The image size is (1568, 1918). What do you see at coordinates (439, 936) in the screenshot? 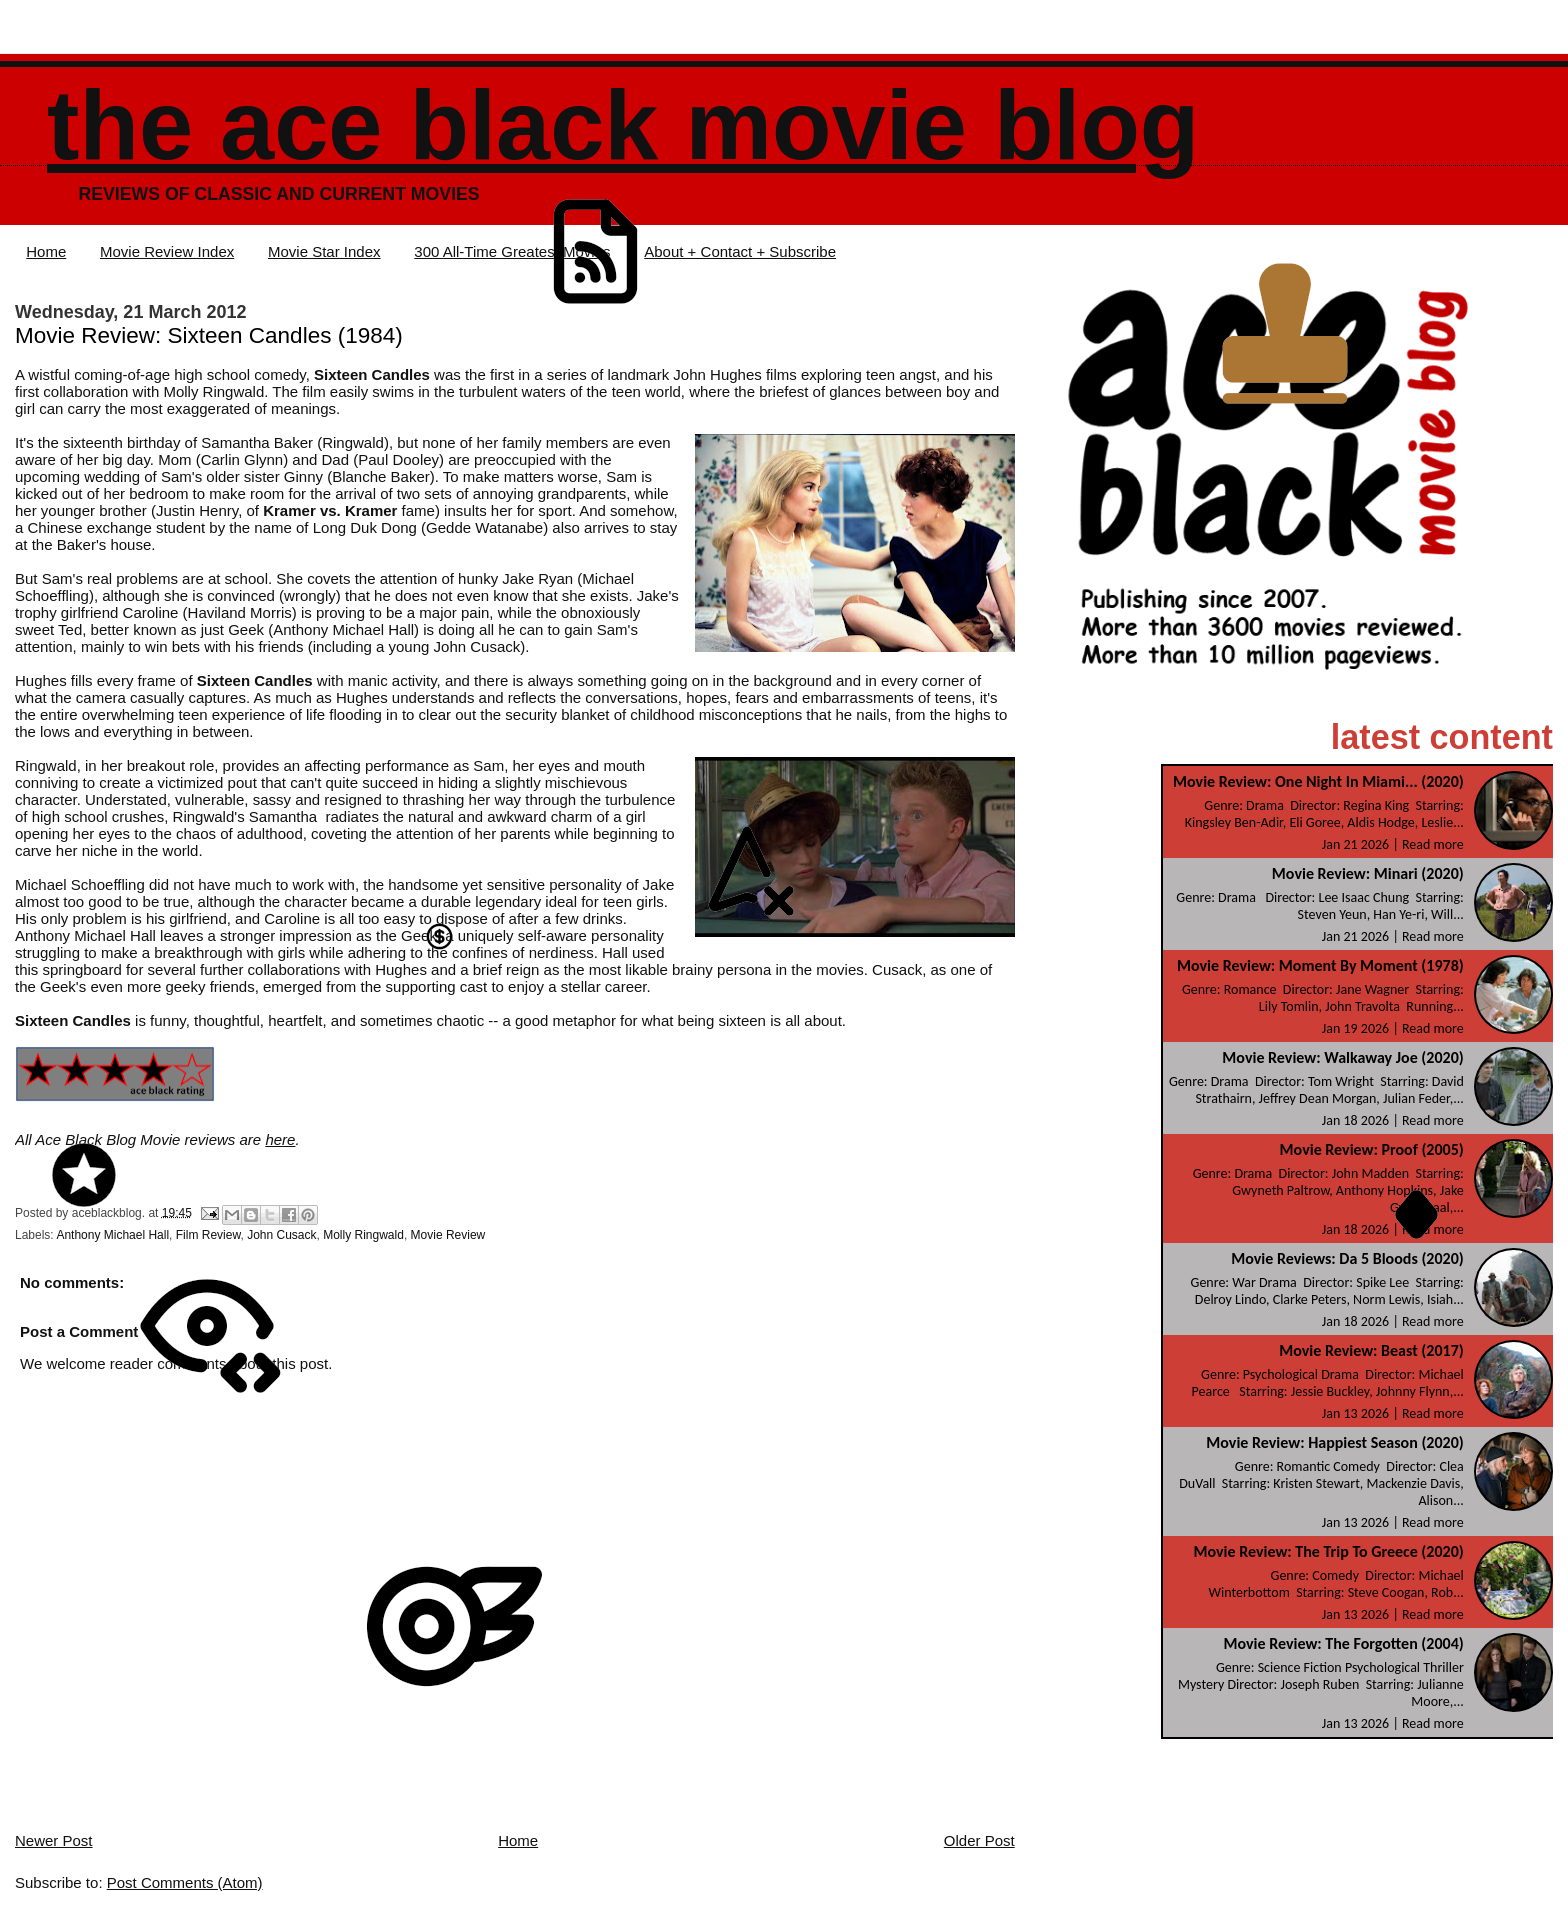
I see `view your account balance` at bounding box center [439, 936].